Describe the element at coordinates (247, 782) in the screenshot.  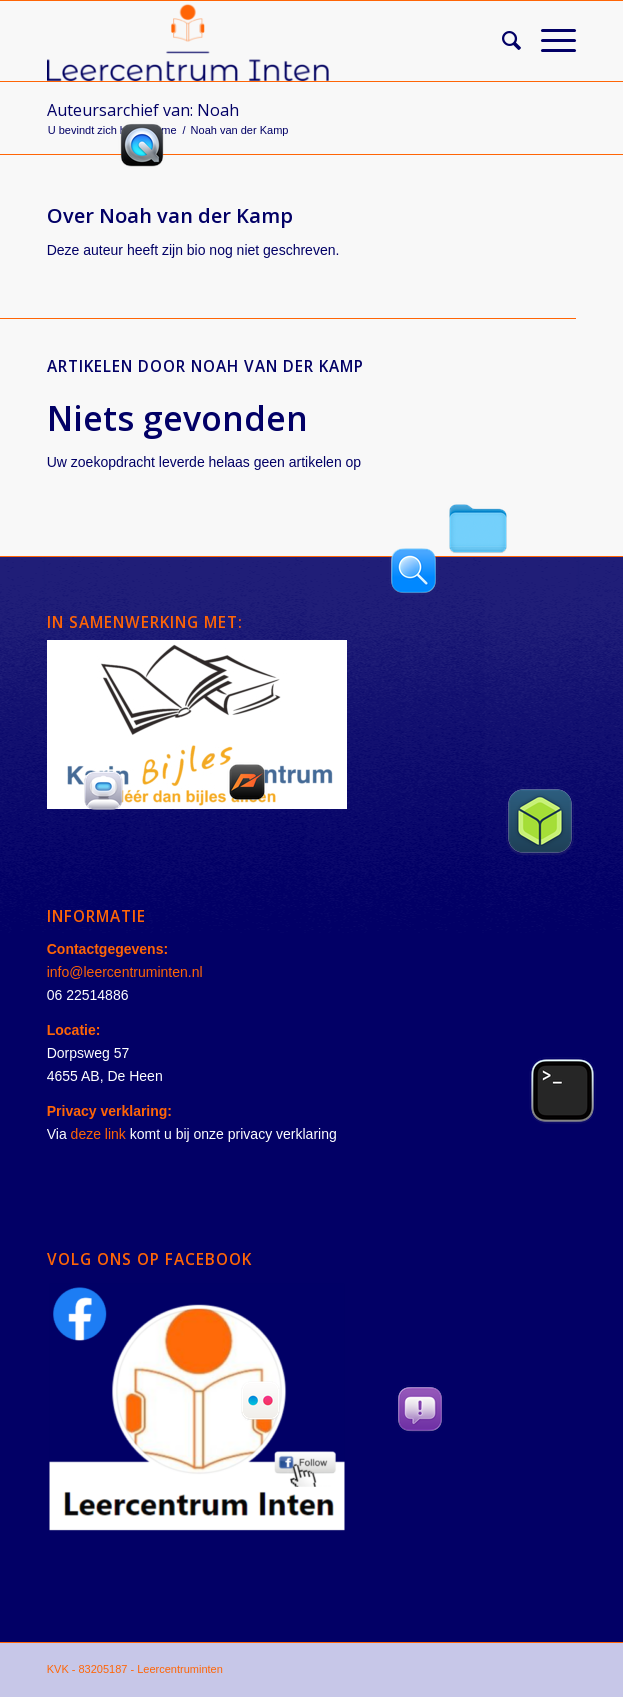
I see `launch need for speed: the run game` at that location.